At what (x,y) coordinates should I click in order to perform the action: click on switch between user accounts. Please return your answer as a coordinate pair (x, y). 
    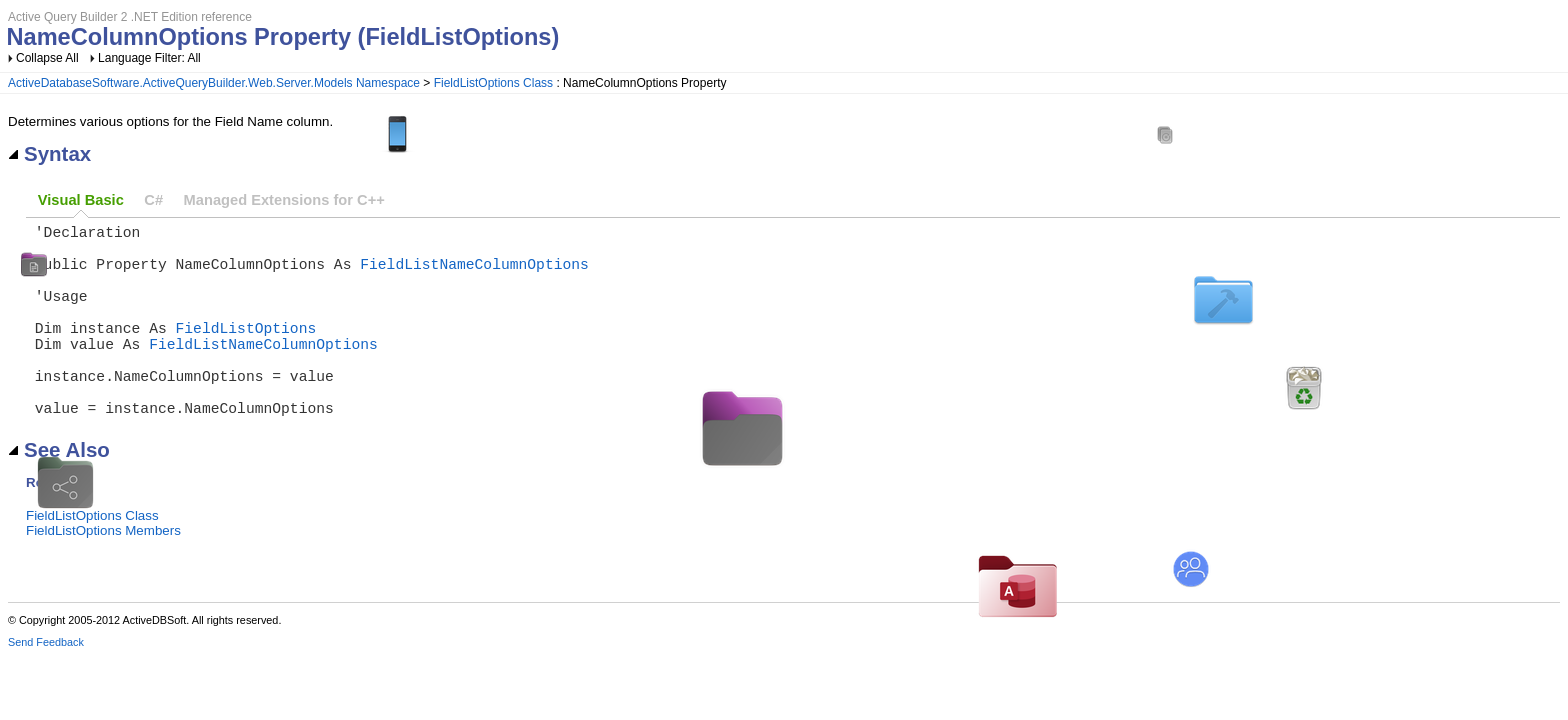
    Looking at the image, I should click on (1191, 569).